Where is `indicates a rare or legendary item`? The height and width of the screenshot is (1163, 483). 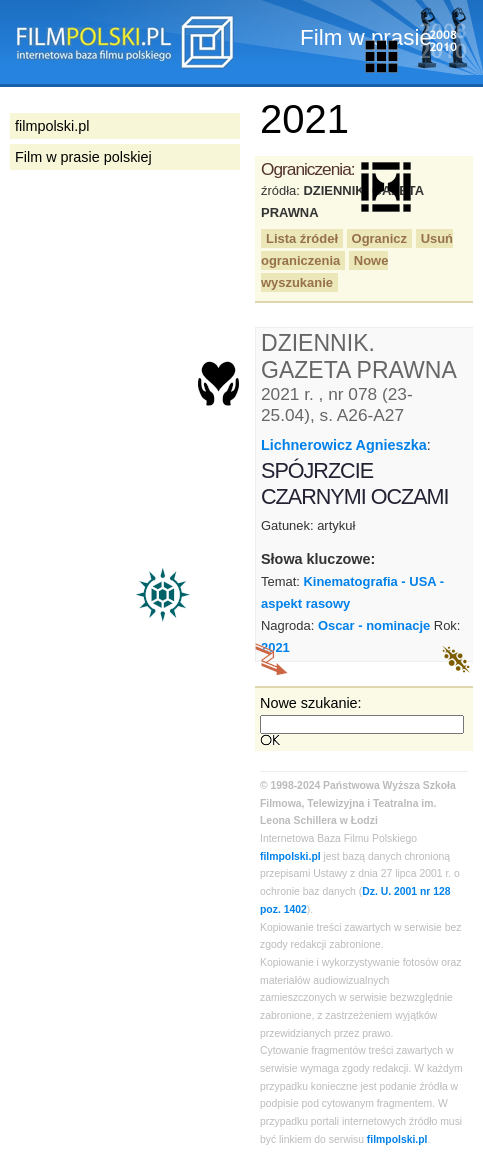 indicates a rare or legendary item is located at coordinates (162, 594).